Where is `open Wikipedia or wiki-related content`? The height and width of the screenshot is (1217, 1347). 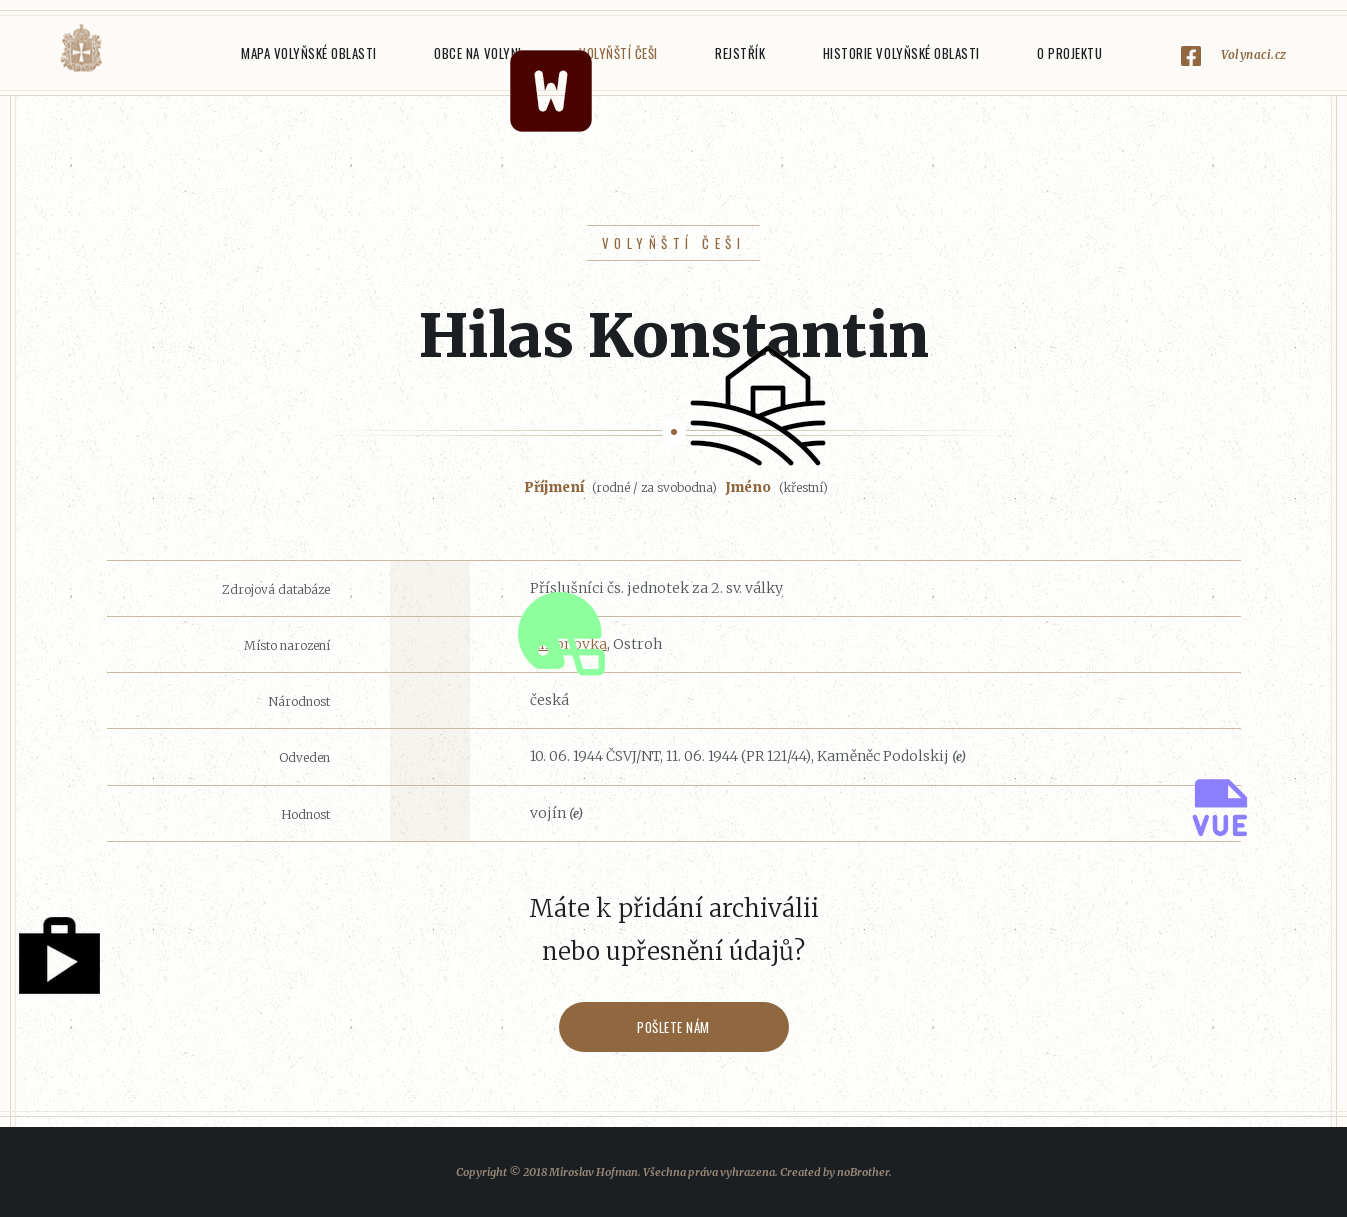 open Wikipedia or wiki-related content is located at coordinates (551, 91).